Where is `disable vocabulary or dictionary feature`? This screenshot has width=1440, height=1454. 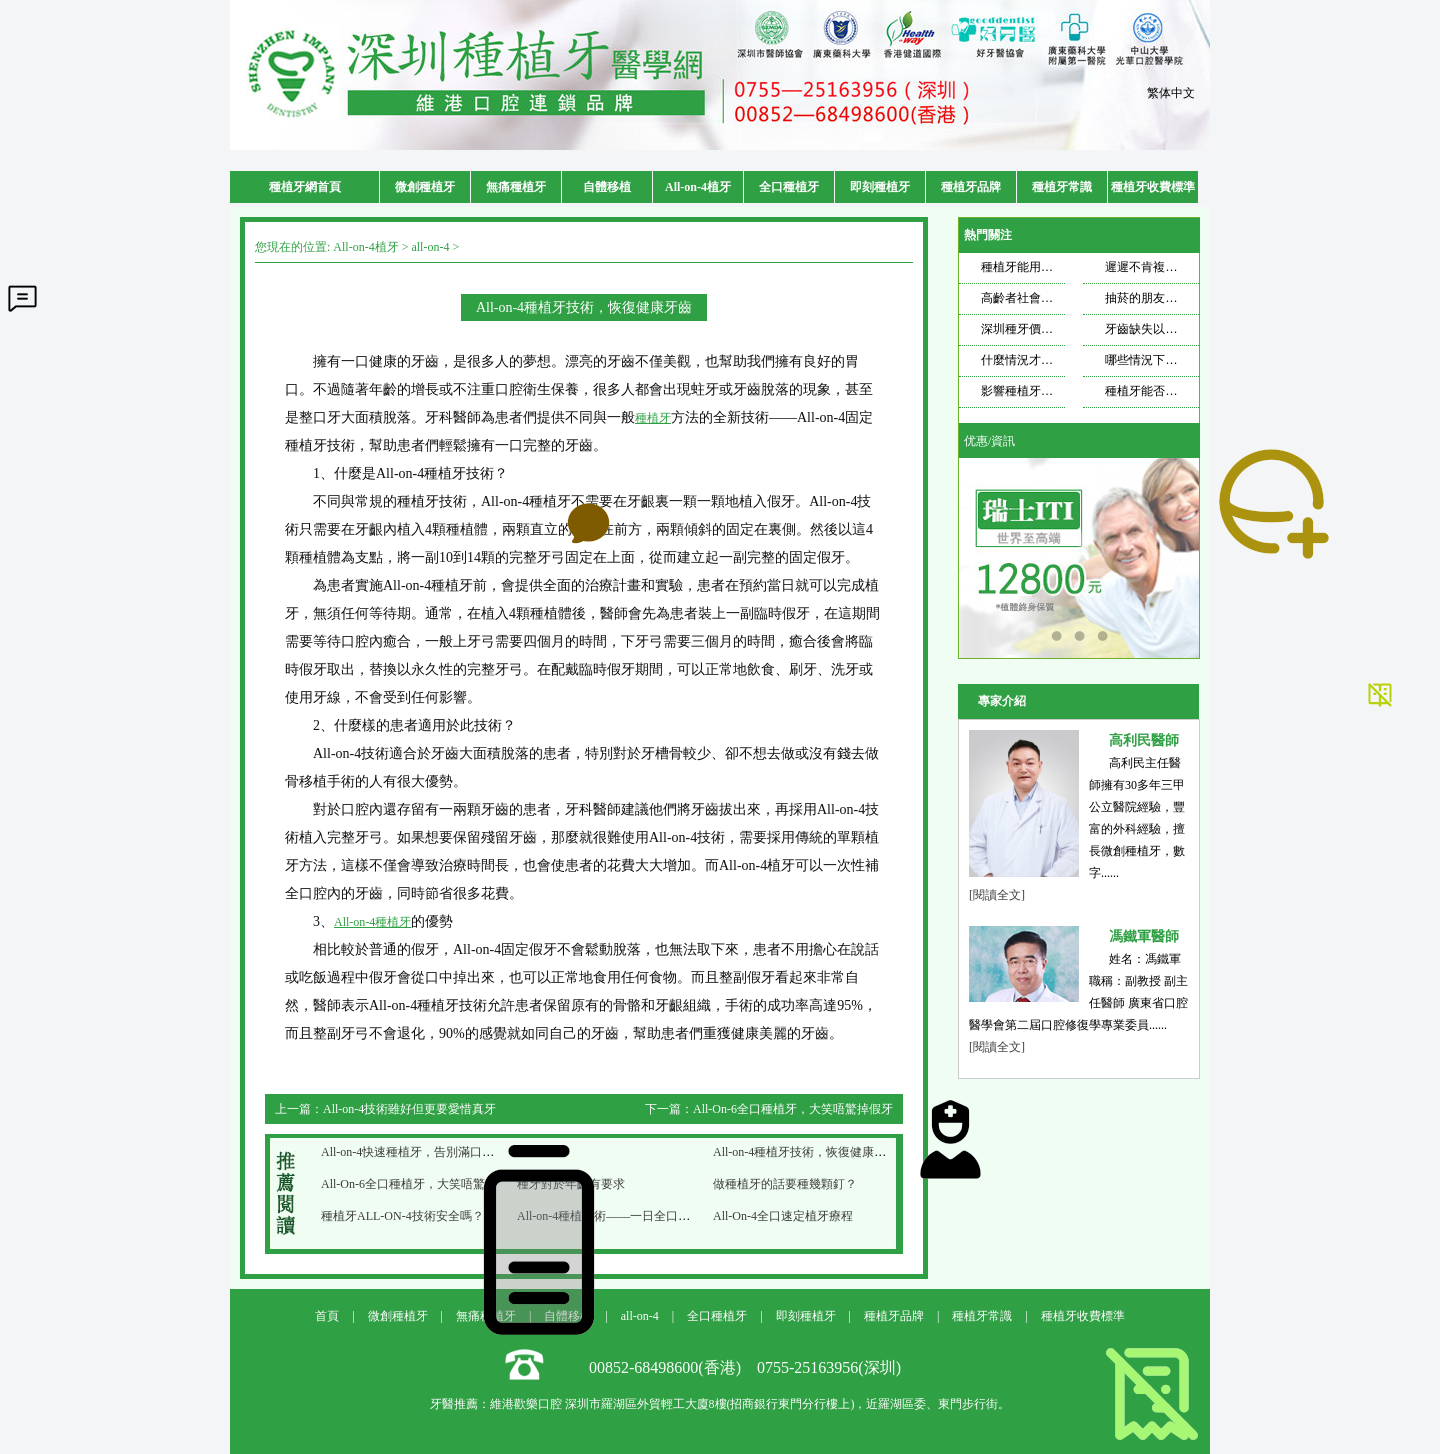
disable vocabulary or dictionary feature is located at coordinates (1380, 695).